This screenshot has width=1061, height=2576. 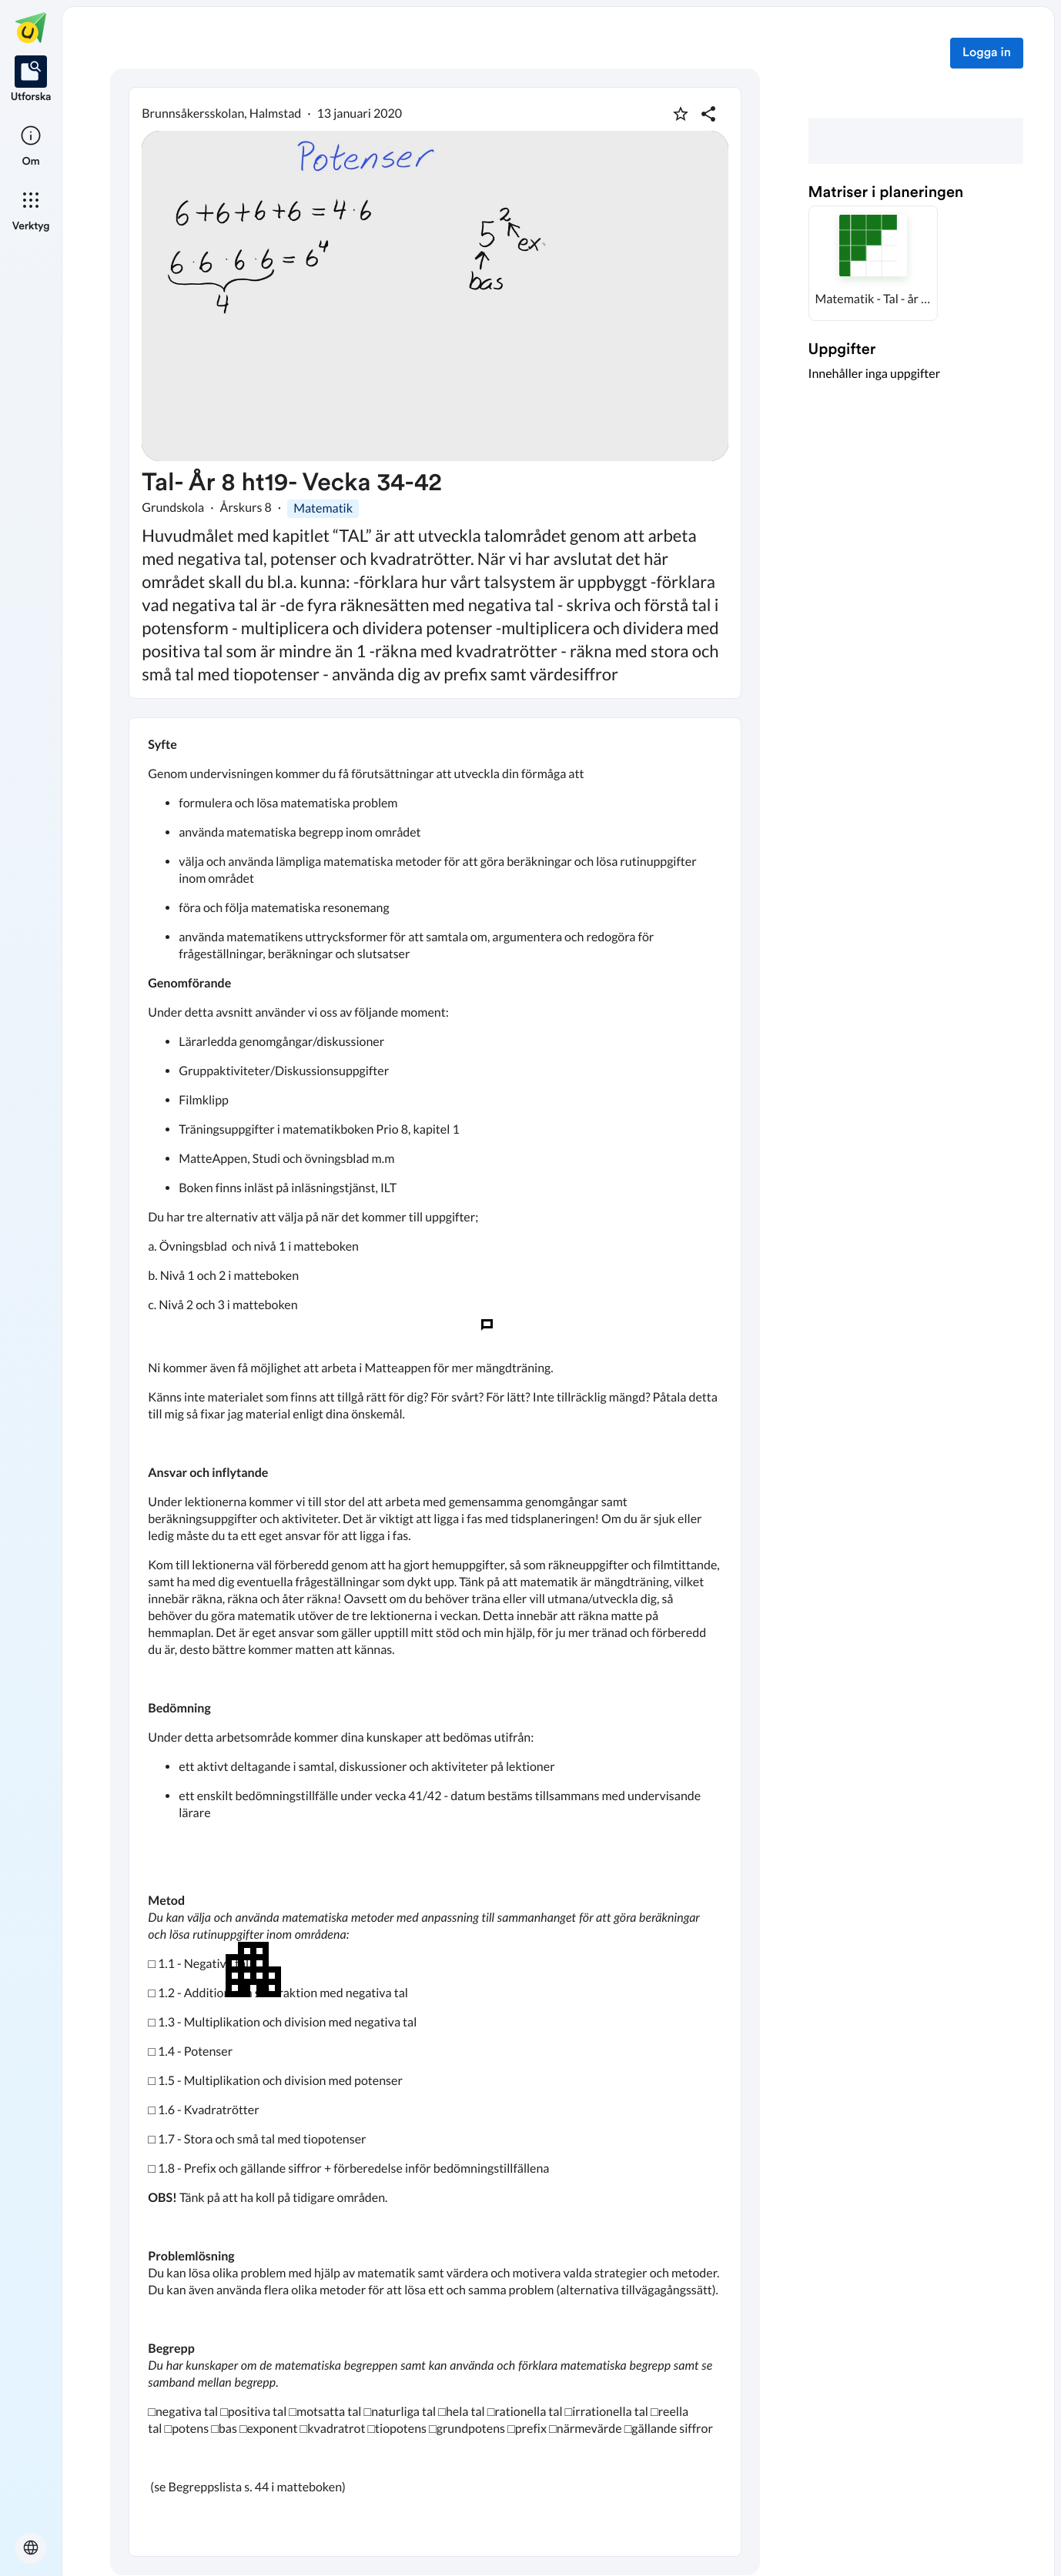 I want to click on open messaging or chat, so click(x=487, y=1325).